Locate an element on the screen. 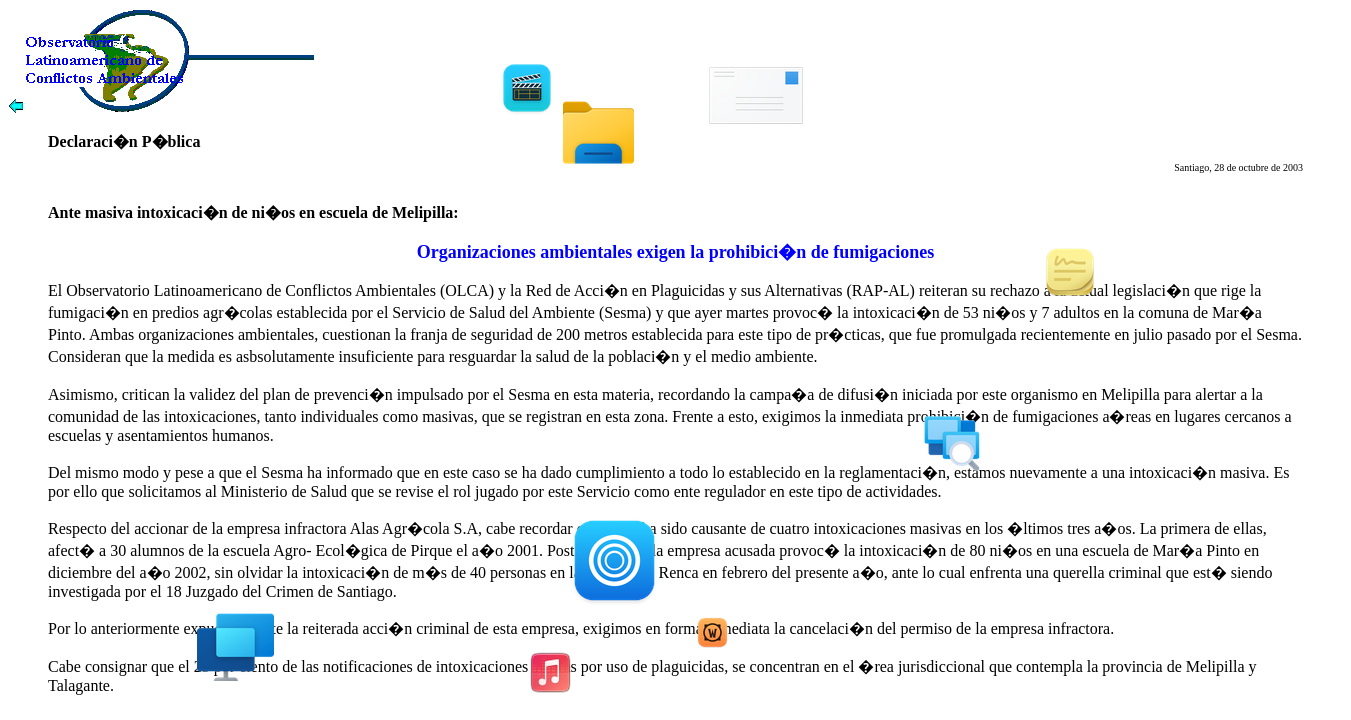 Image resolution: width=1351 pixels, height=720 pixels. open the Stickies app for quick notes is located at coordinates (1070, 272).